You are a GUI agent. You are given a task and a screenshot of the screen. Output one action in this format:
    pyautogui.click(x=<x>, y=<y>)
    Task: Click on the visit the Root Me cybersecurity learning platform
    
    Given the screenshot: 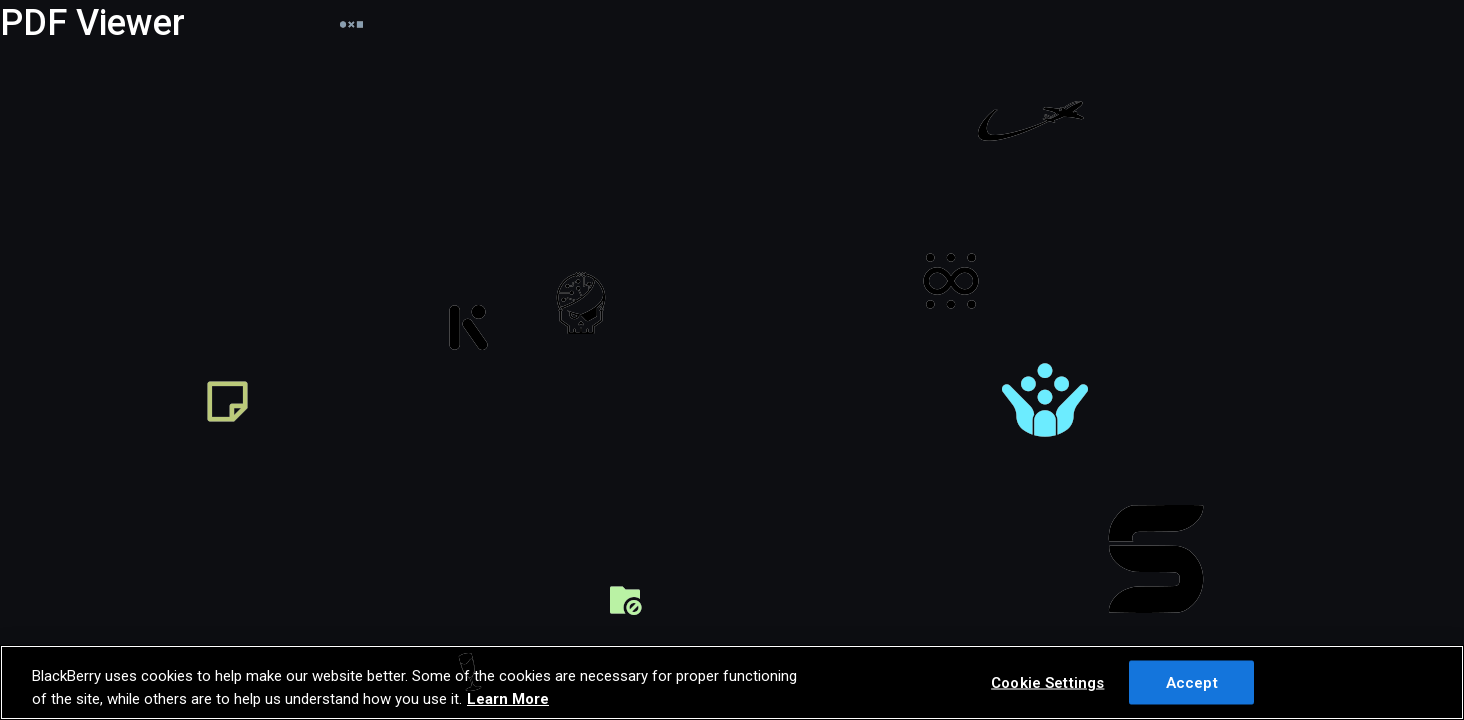 What is the action you would take?
    pyautogui.click(x=581, y=303)
    